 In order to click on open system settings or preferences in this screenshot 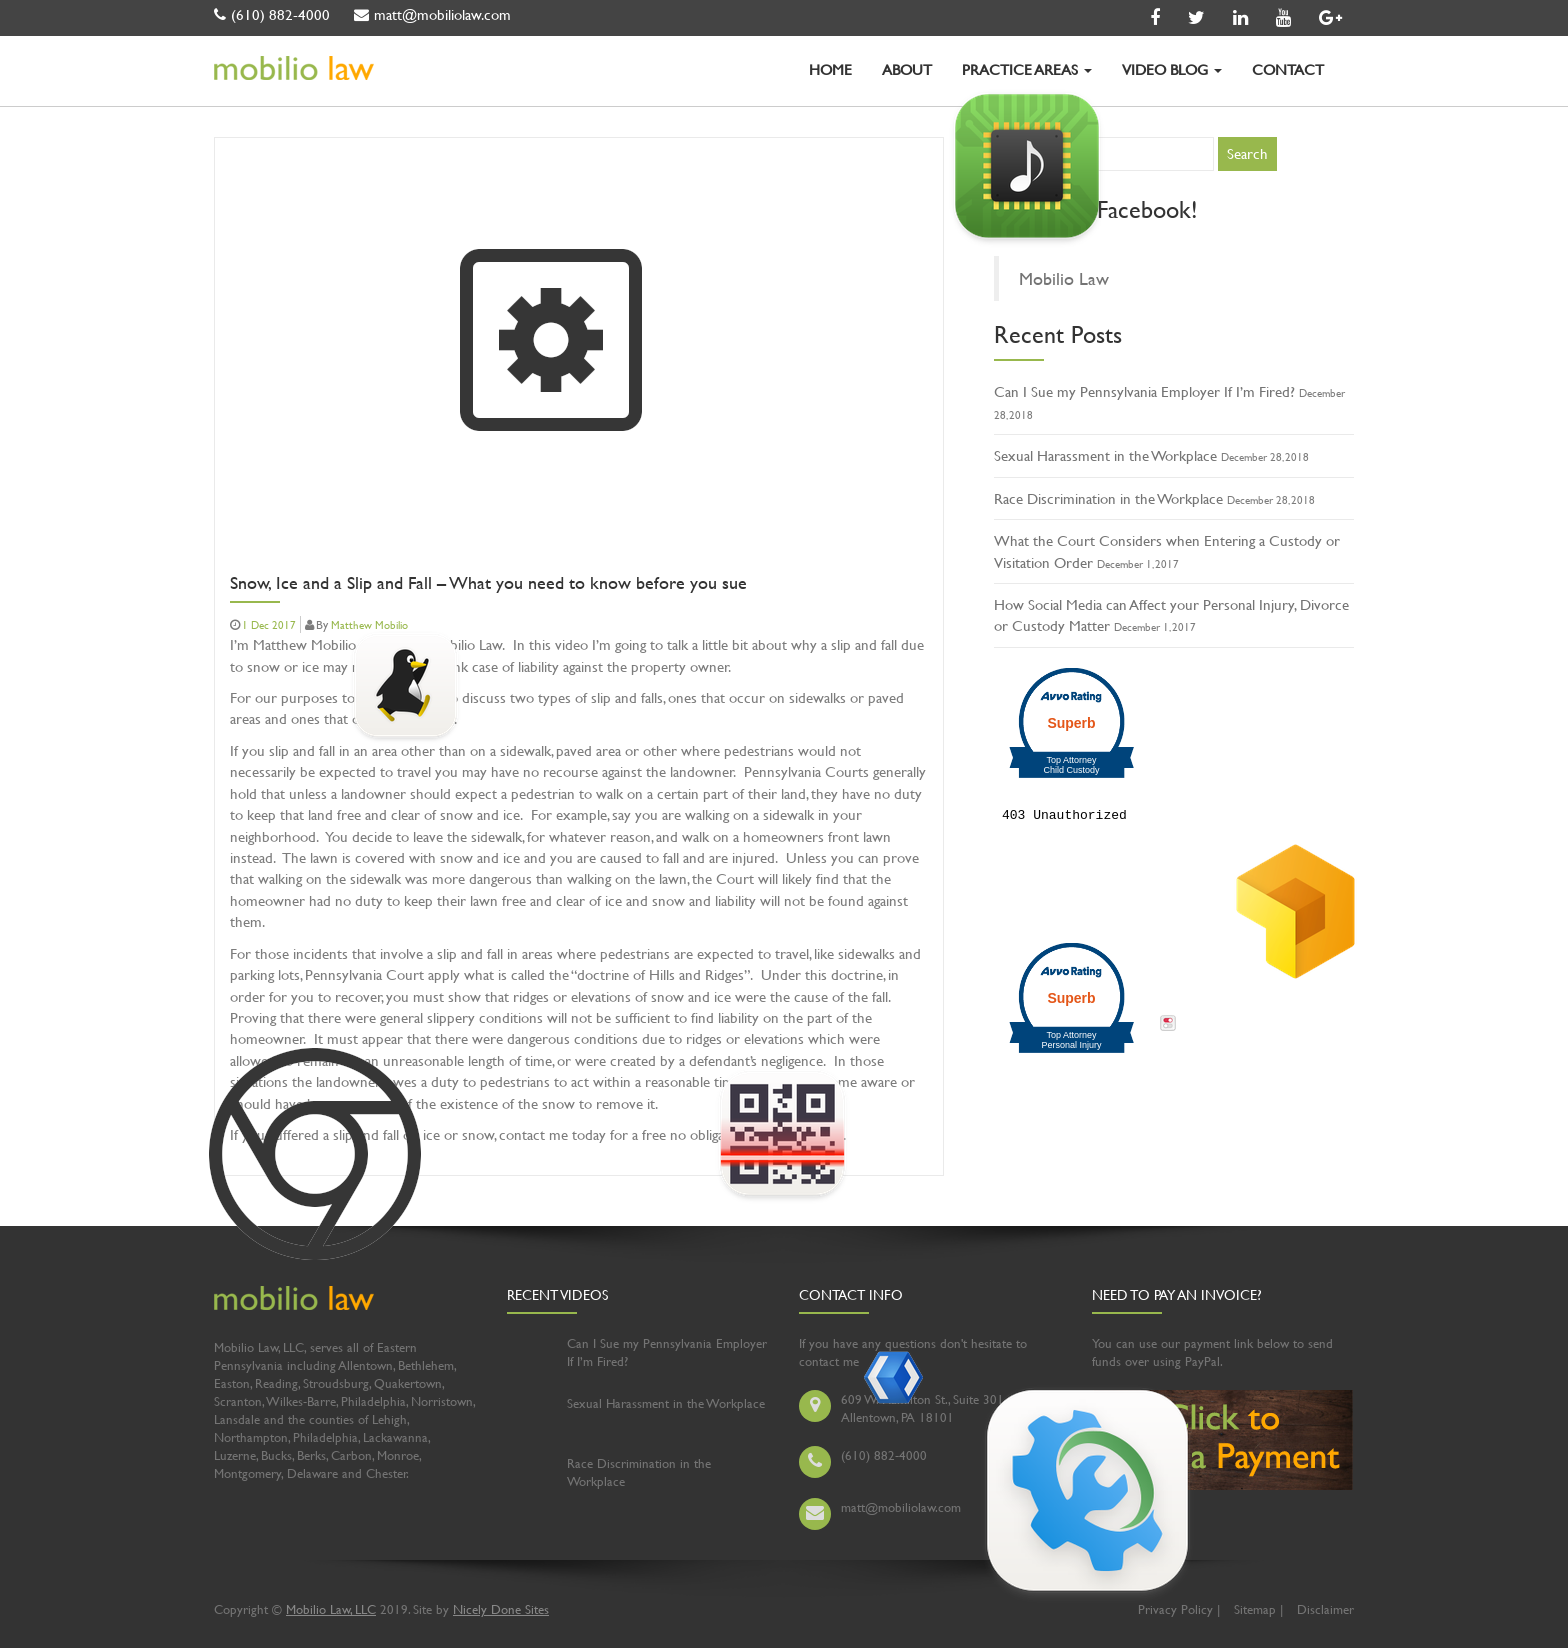, I will do `click(1168, 1023)`.